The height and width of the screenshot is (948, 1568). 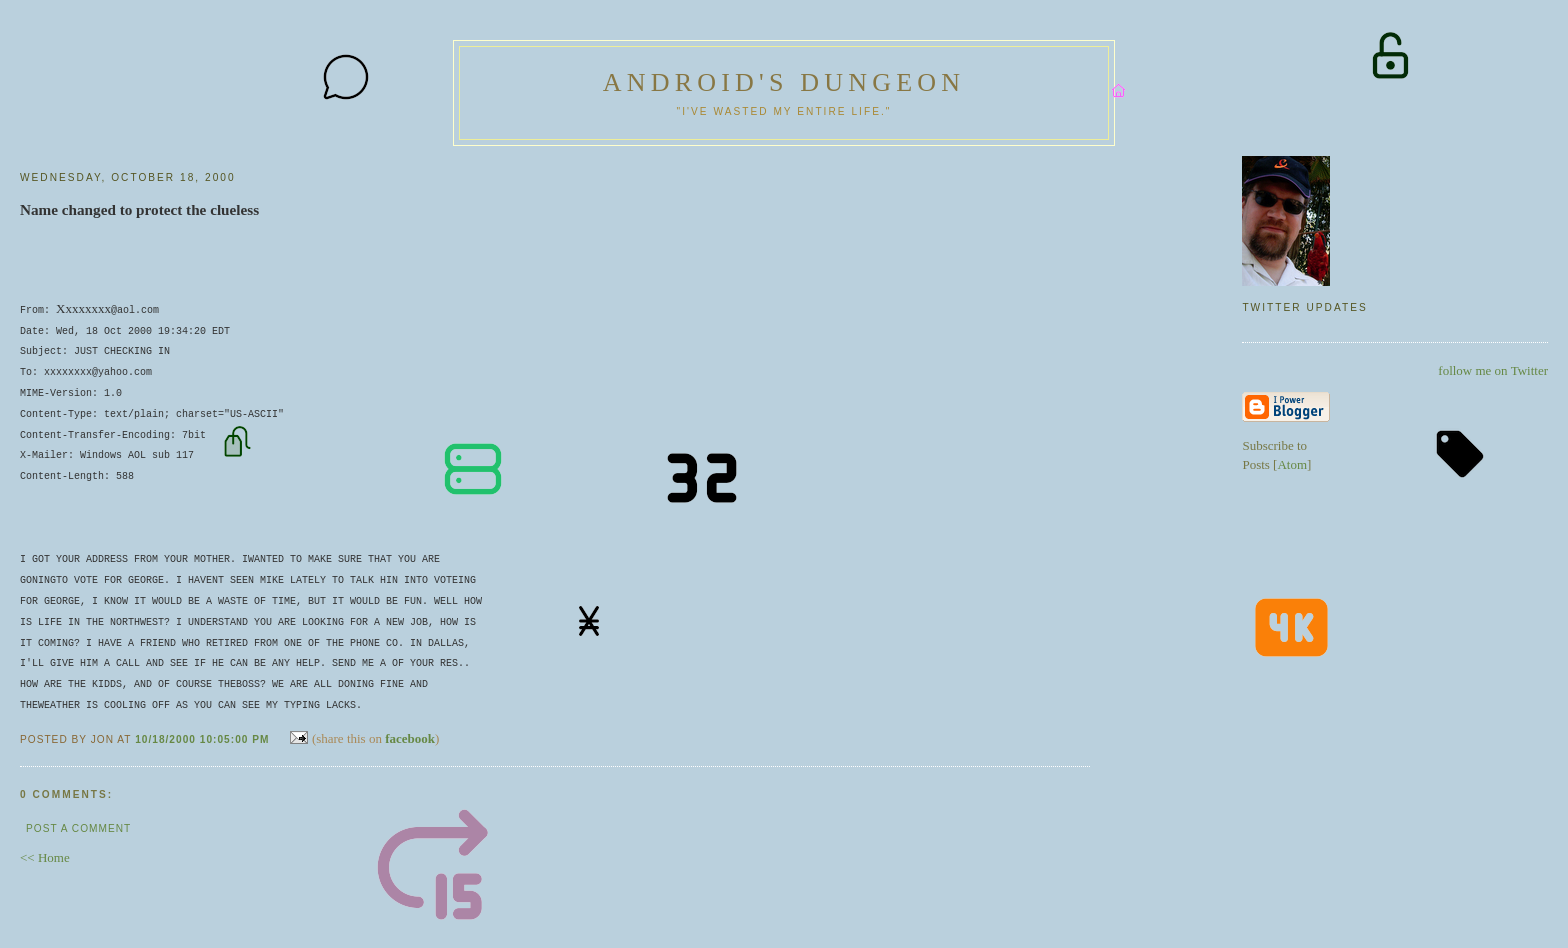 What do you see at coordinates (1460, 454) in the screenshot?
I see `add or view tags for an item` at bounding box center [1460, 454].